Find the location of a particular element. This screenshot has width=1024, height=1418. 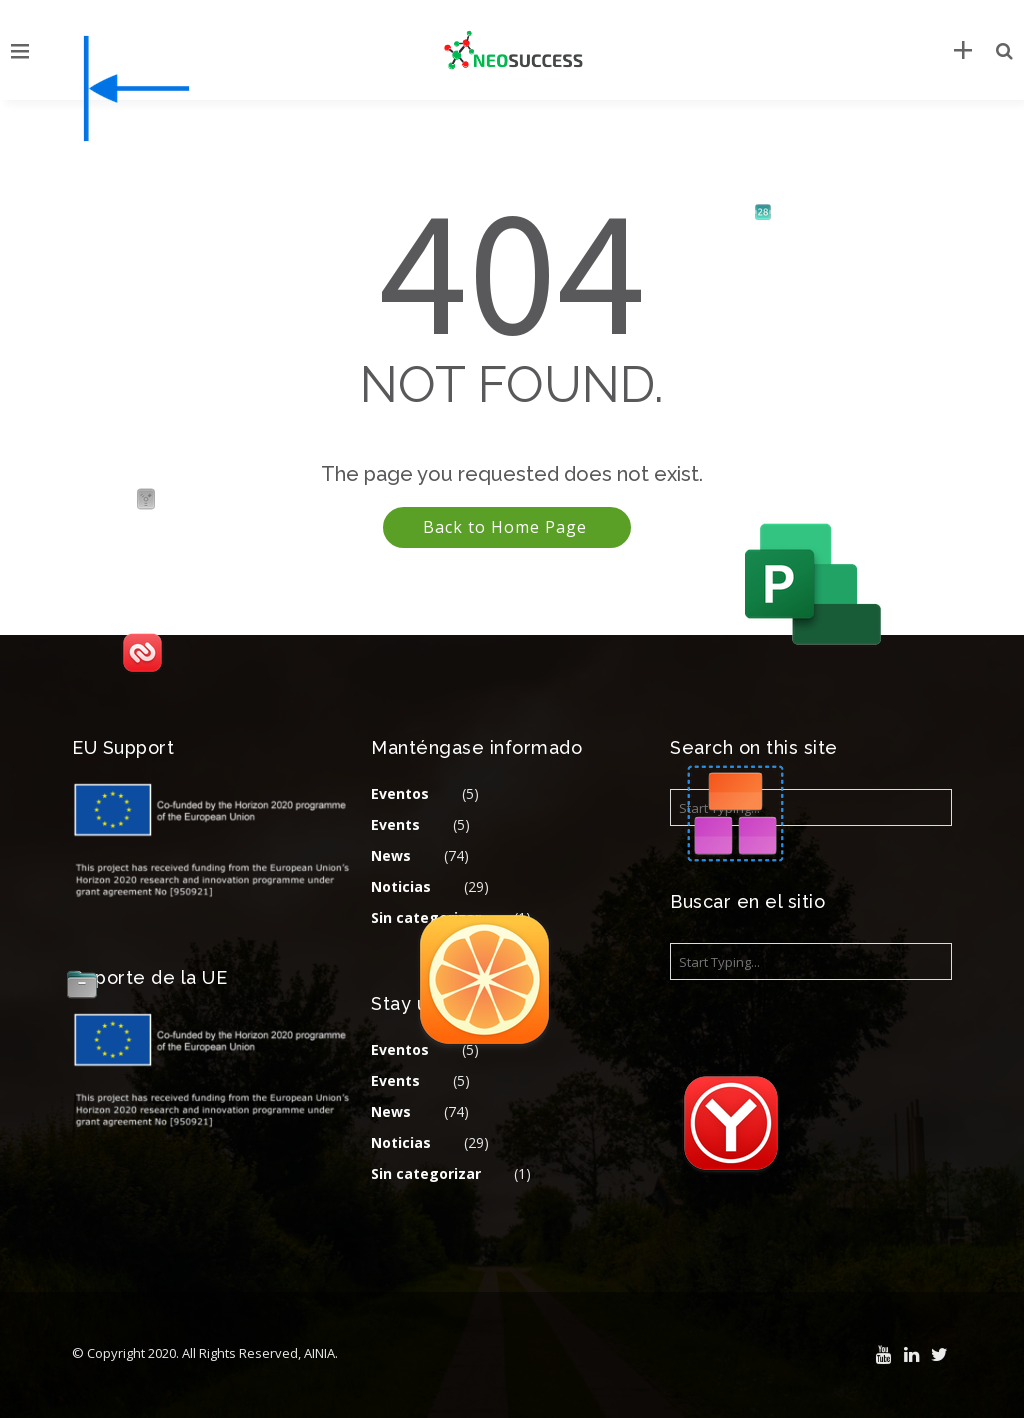

open the file manager is located at coordinates (82, 984).